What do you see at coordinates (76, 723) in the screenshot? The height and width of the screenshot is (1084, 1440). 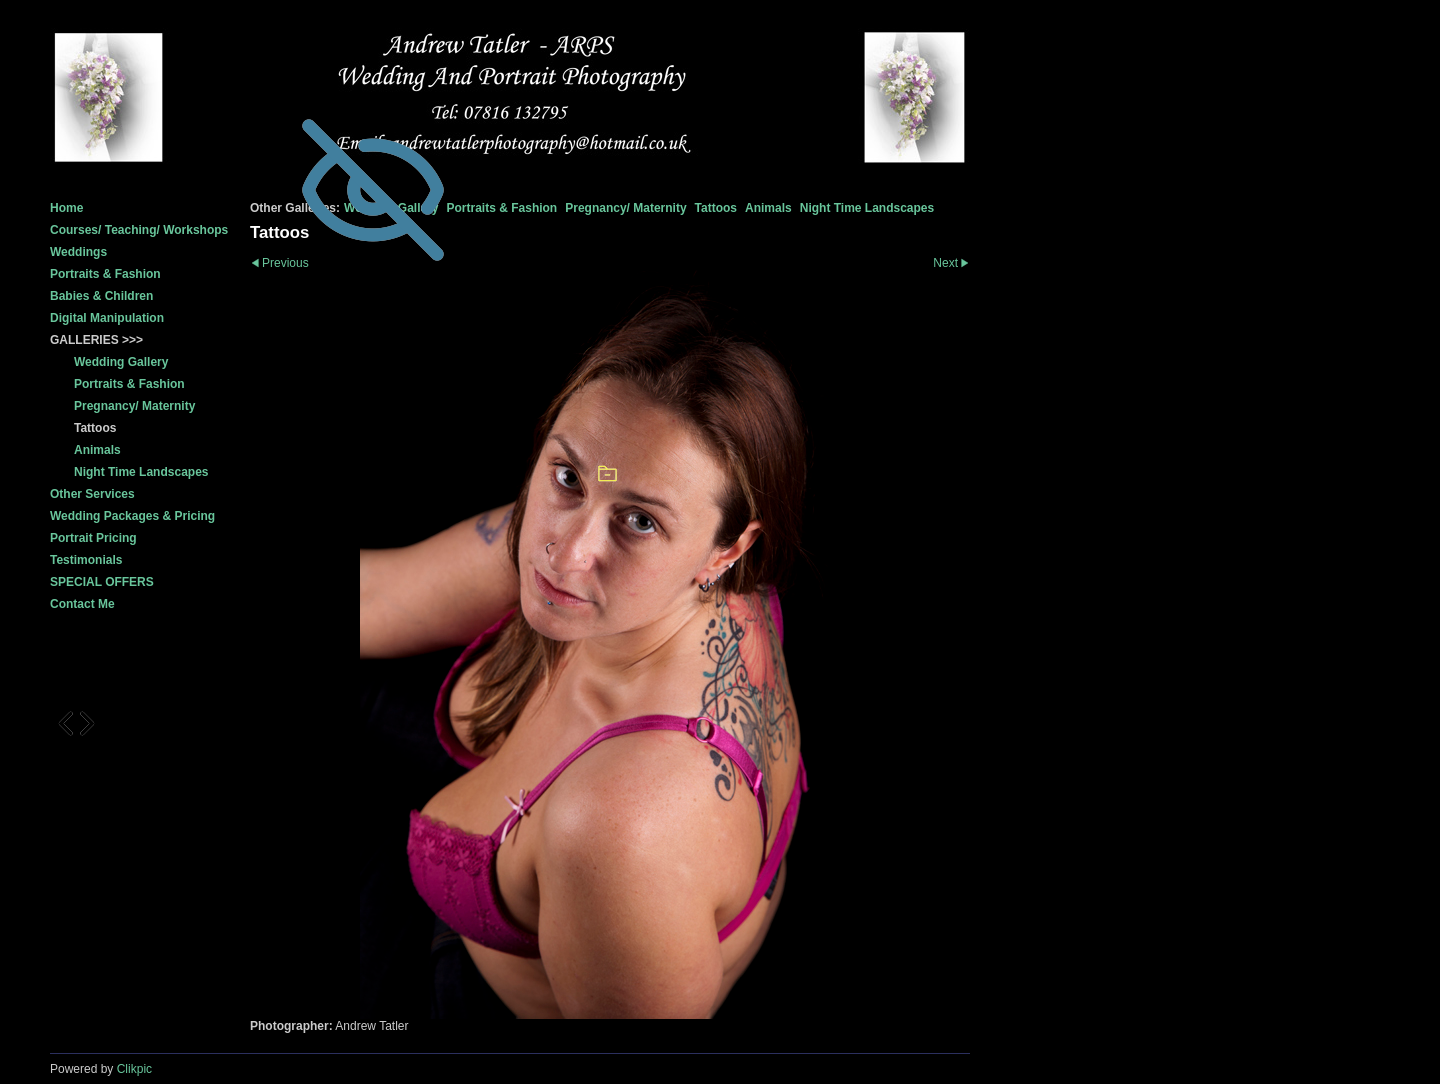 I see `expand or resize content horizontally` at bounding box center [76, 723].